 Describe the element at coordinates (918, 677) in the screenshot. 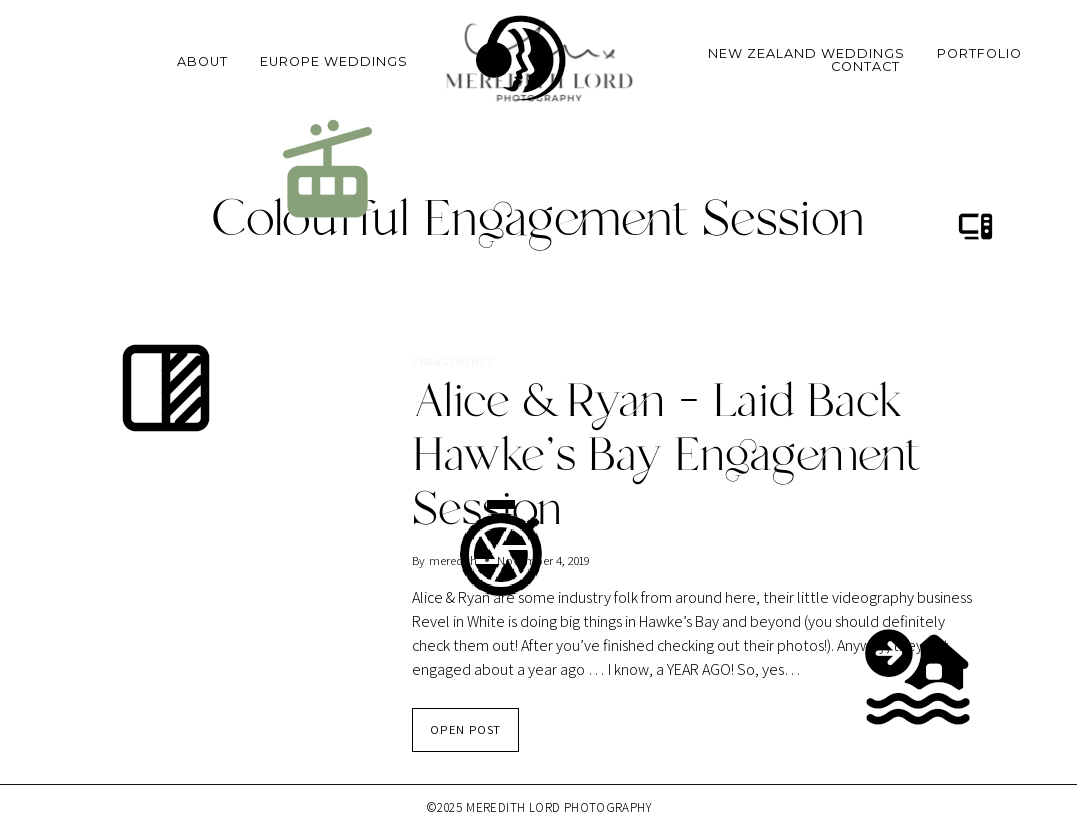

I see `navigate to flood evacuation routes` at that location.